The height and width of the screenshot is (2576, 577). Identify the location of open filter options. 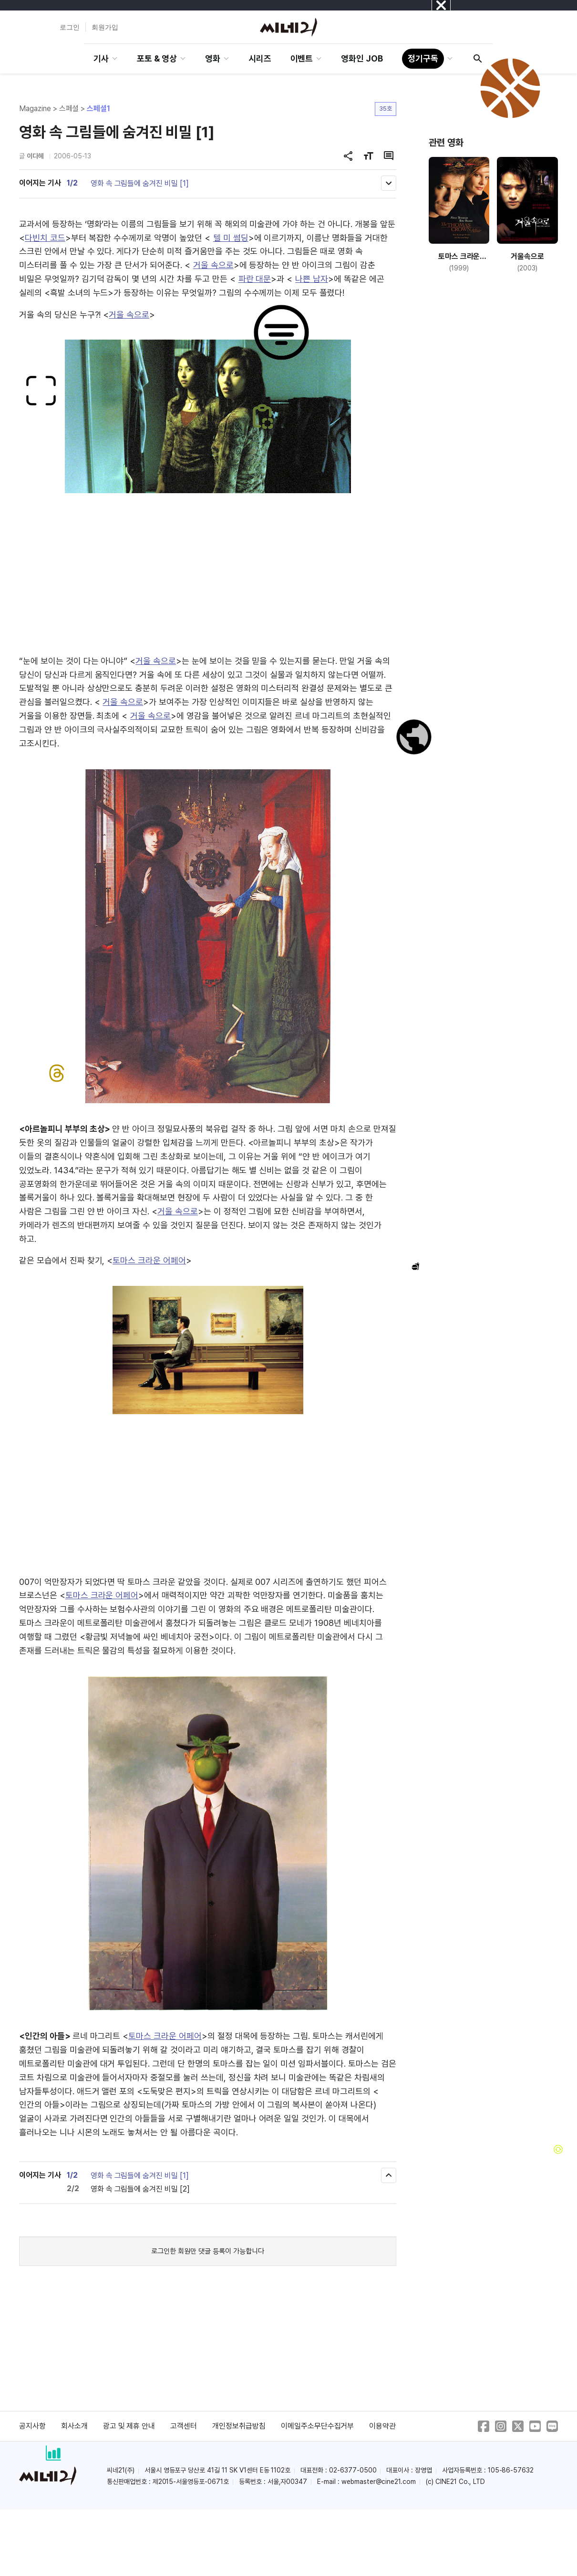
(281, 332).